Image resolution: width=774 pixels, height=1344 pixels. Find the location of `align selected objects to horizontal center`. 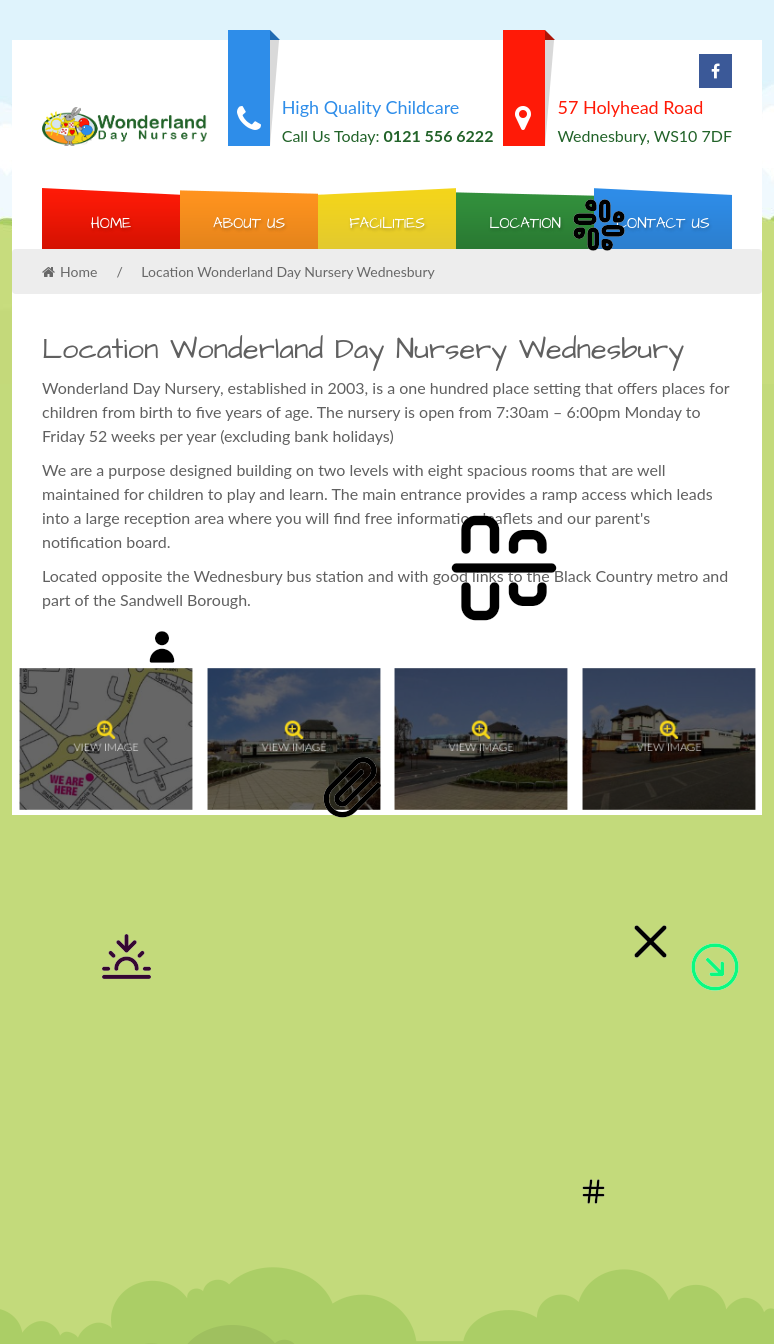

align selected objects to horizontal center is located at coordinates (504, 568).